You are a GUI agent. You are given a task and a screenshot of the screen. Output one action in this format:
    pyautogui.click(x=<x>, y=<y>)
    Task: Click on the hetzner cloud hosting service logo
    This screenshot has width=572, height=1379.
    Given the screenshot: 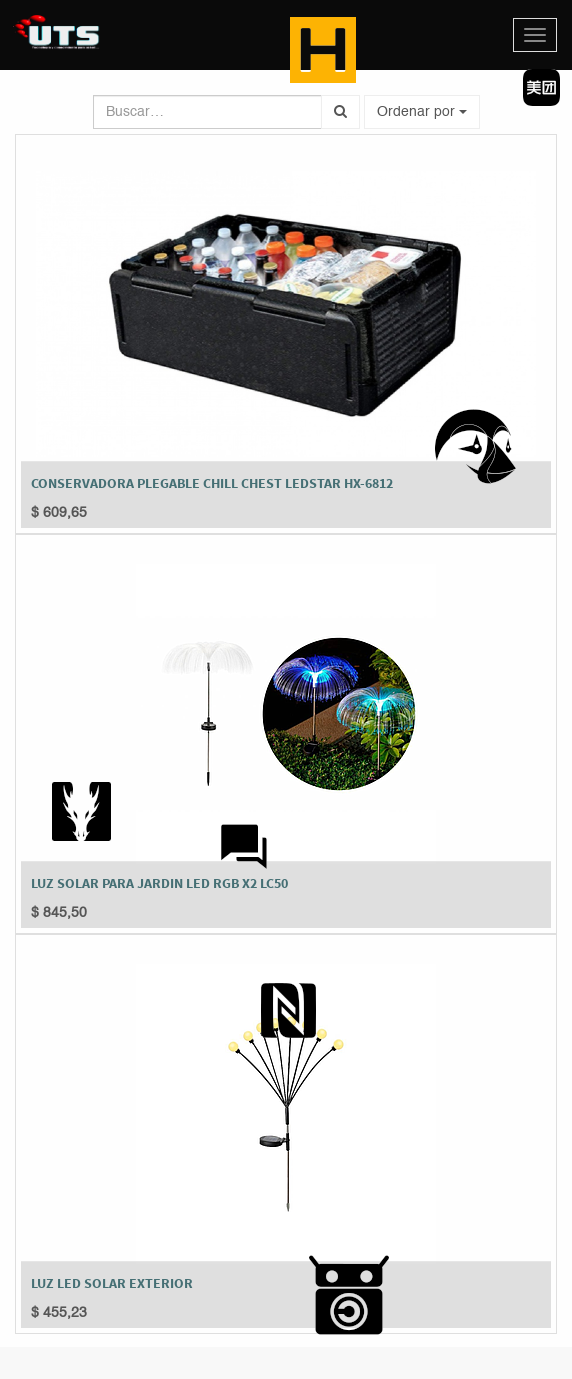 What is the action you would take?
    pyautogui.click(x=323, y=50)
    